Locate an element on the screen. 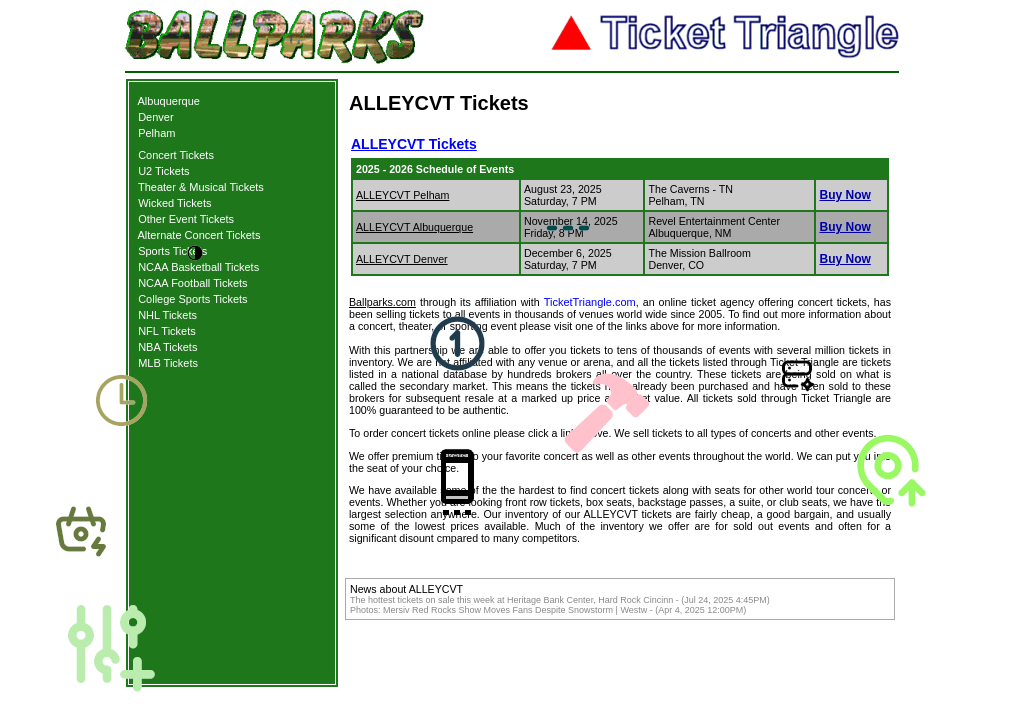 The width and height of the screenshot is (1024, 720). adjust display brightness to 50% is located at coordinates (195, 253).